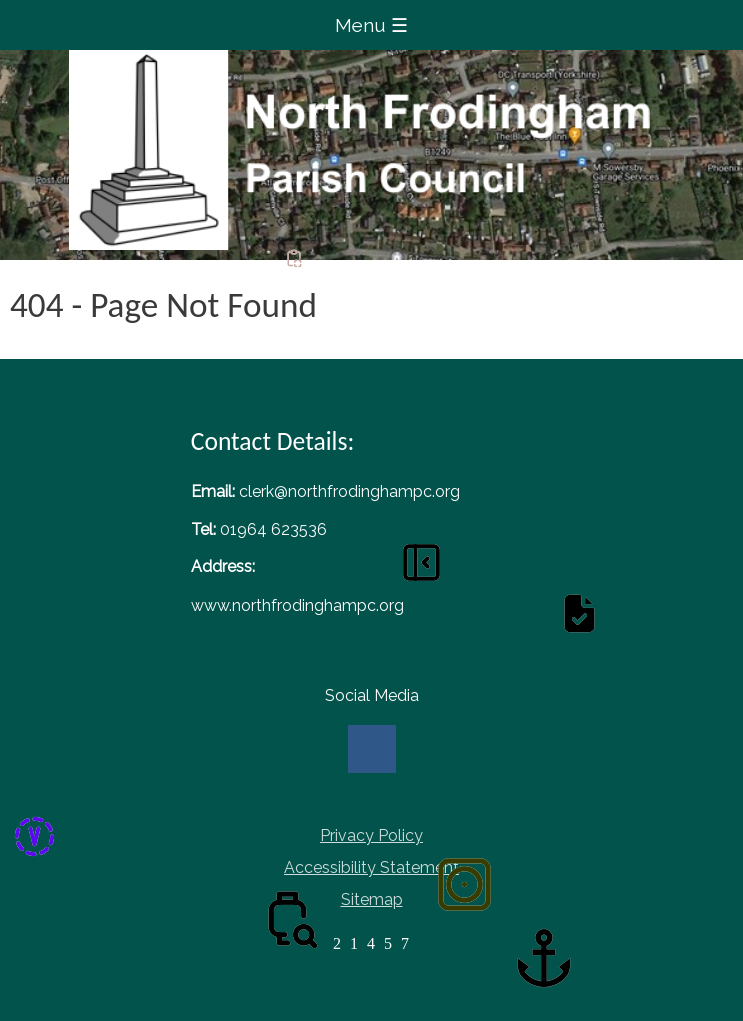  I want to click on copy to clipboard, so click(294, 258).